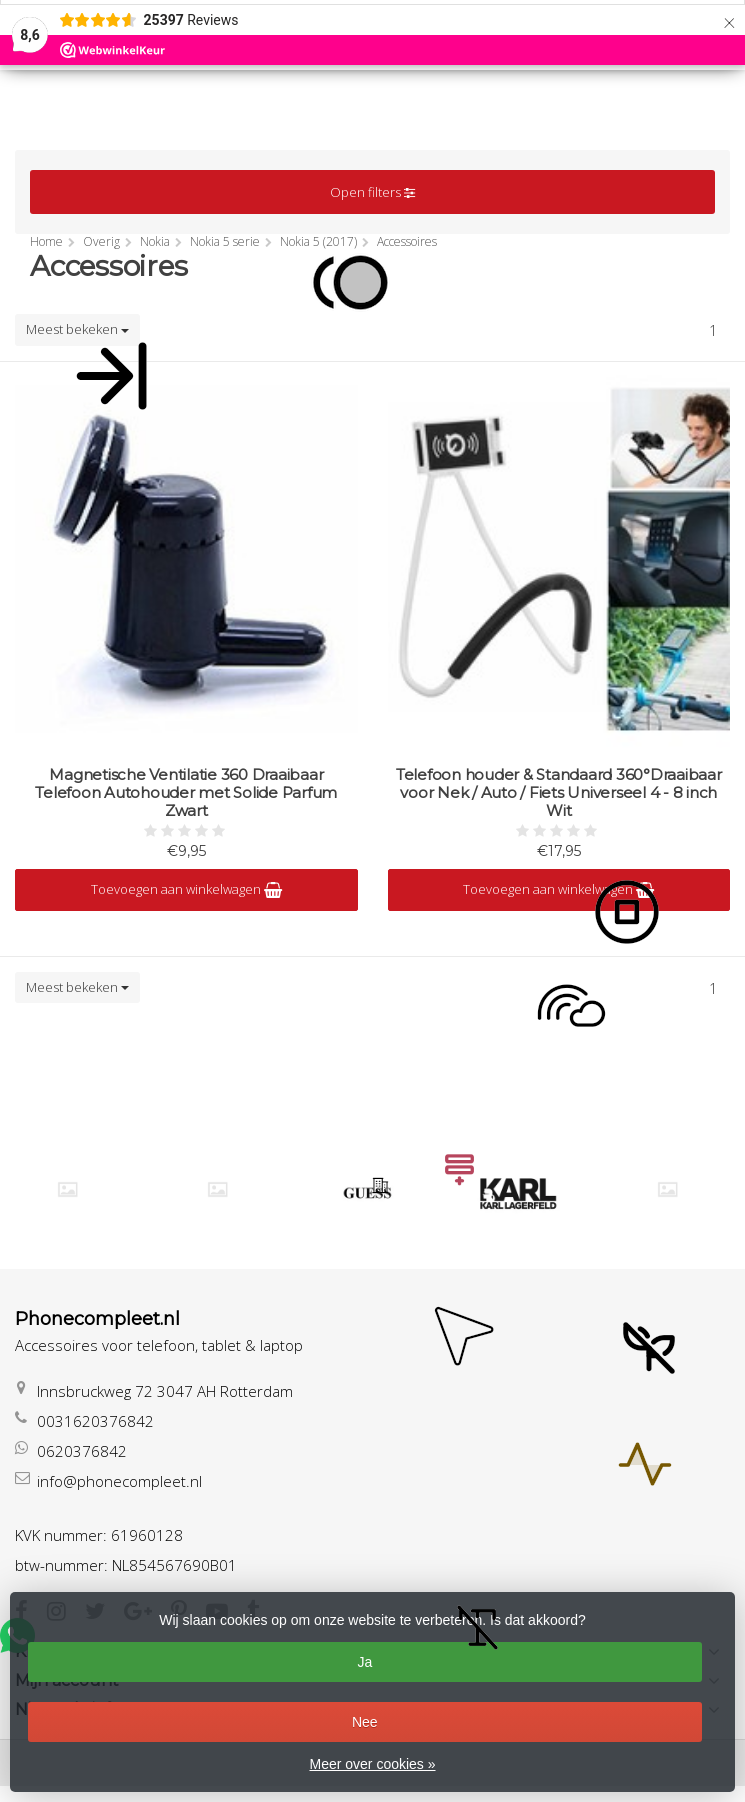  I want to click on view weather conditions, so click(571, 1004).